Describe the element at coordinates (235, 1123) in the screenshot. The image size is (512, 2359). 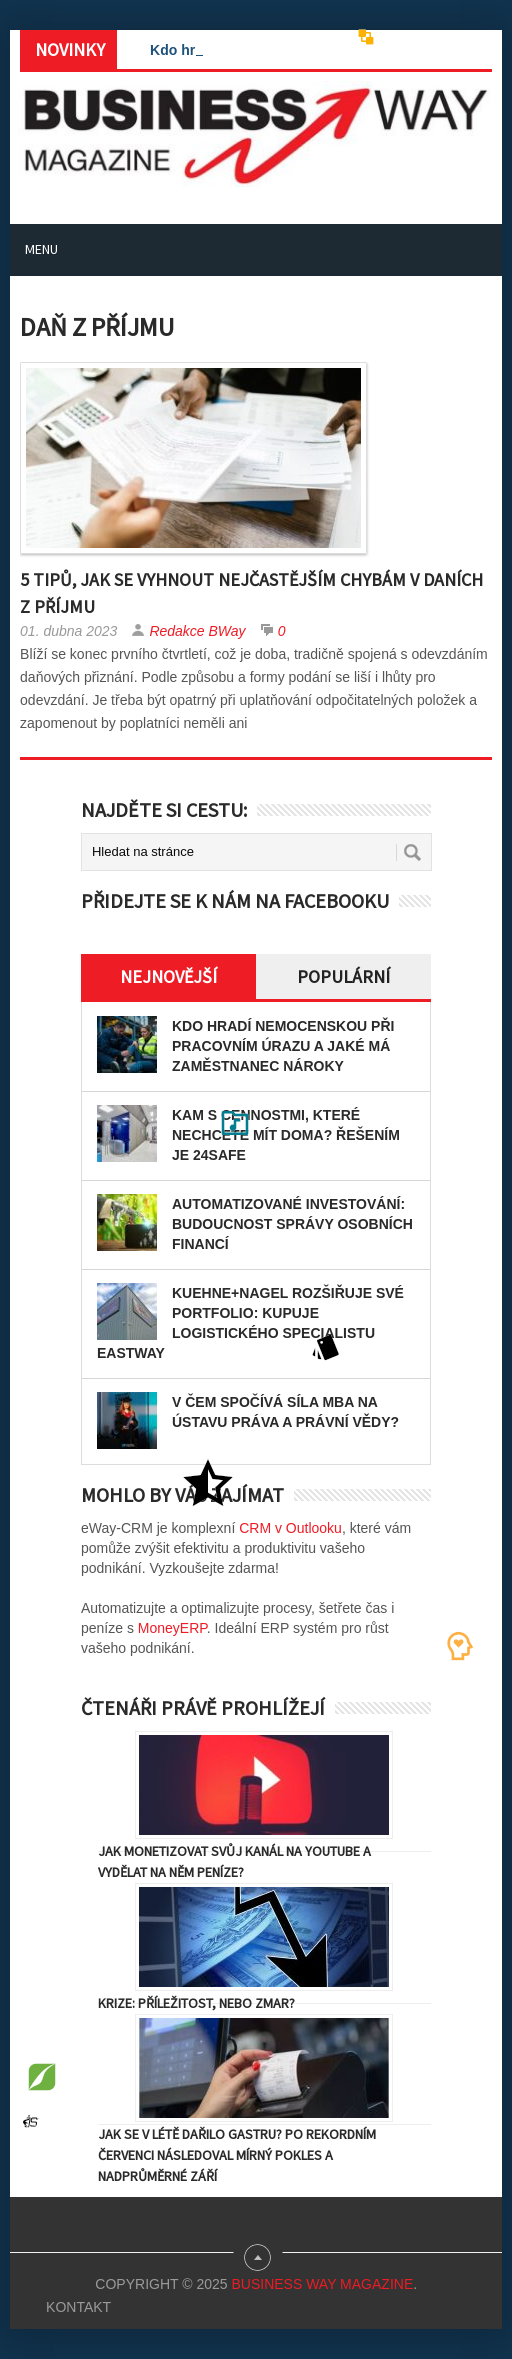
I see `open your music folder` at that location.